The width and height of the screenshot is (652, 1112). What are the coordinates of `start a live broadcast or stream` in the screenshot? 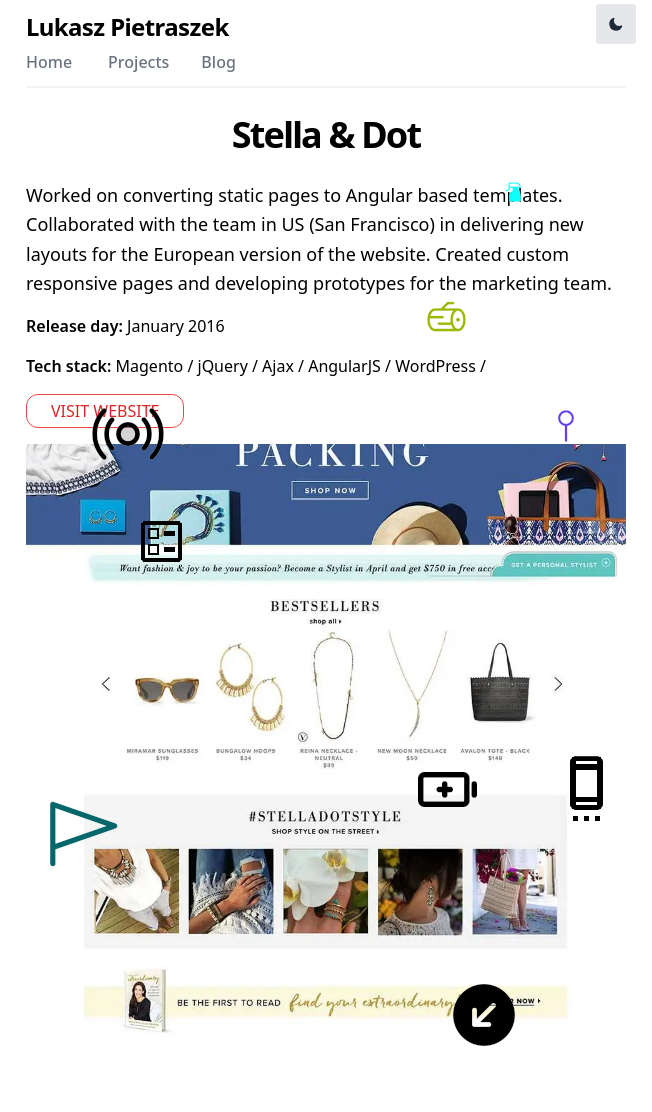 It's located at (128, 434).